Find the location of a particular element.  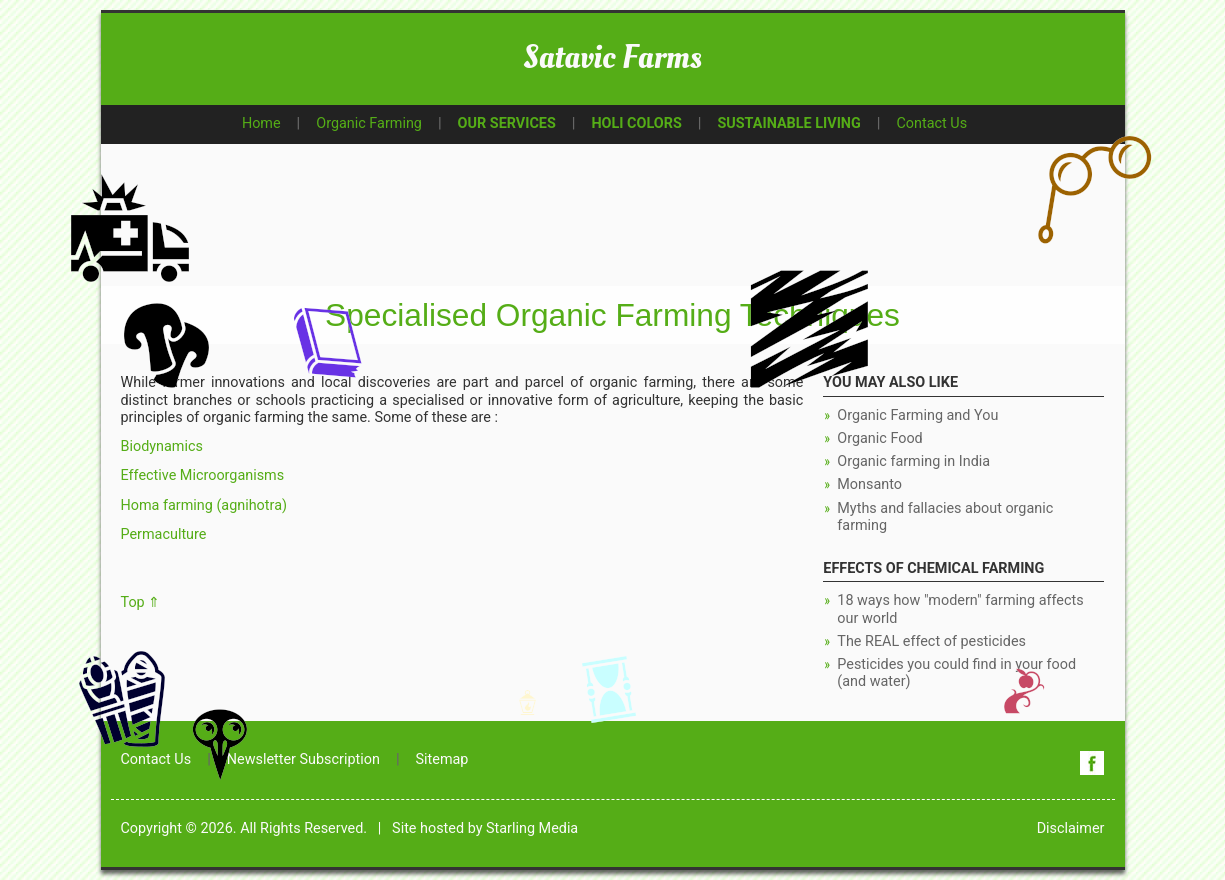

view detailed information or inspect an item is located at coordinates (1093, 189).